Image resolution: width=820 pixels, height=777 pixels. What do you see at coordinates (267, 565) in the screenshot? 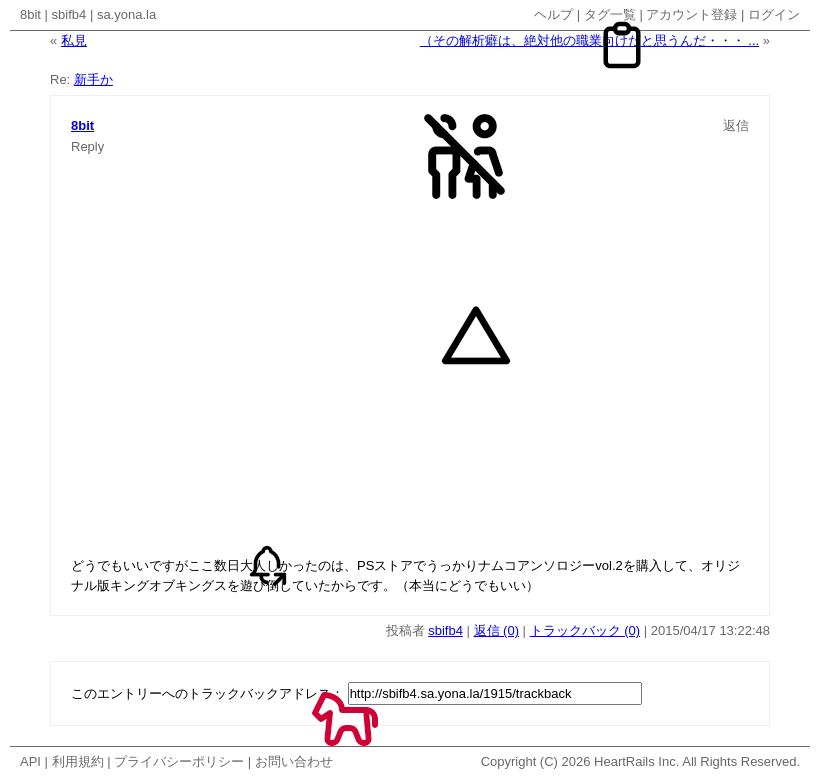
I see `share notification settings` at bounding box center [267, 565].